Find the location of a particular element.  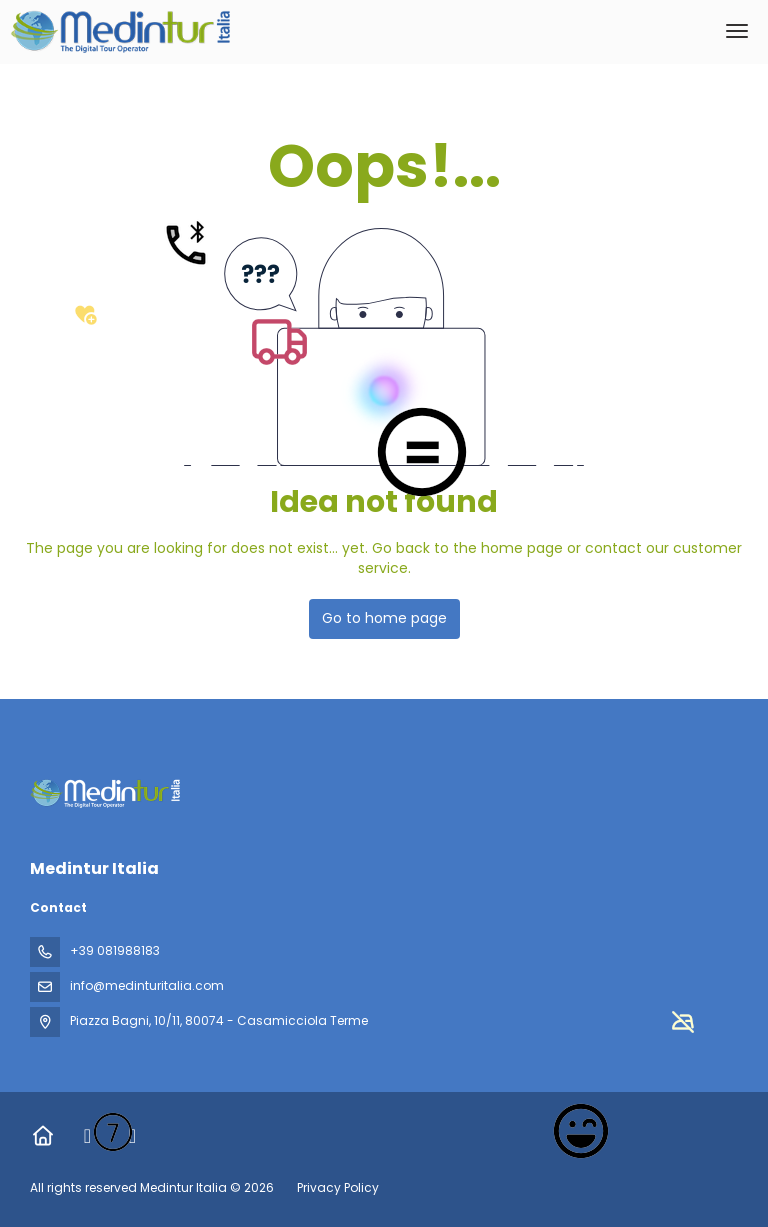

do not iron this item is located at coordinates (683, 1022).